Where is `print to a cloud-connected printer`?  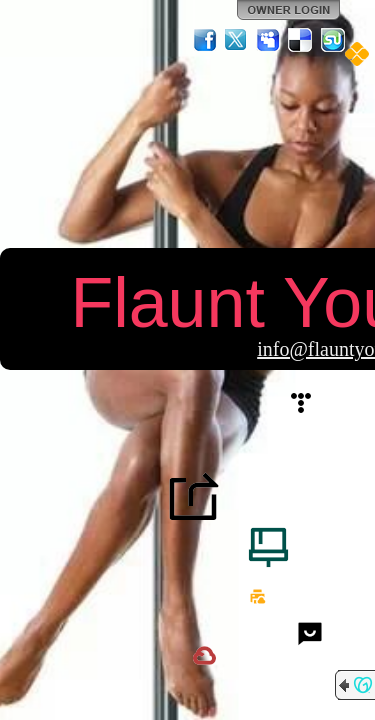 print to a cloud-connected printer is located at coordinates (257, 596).